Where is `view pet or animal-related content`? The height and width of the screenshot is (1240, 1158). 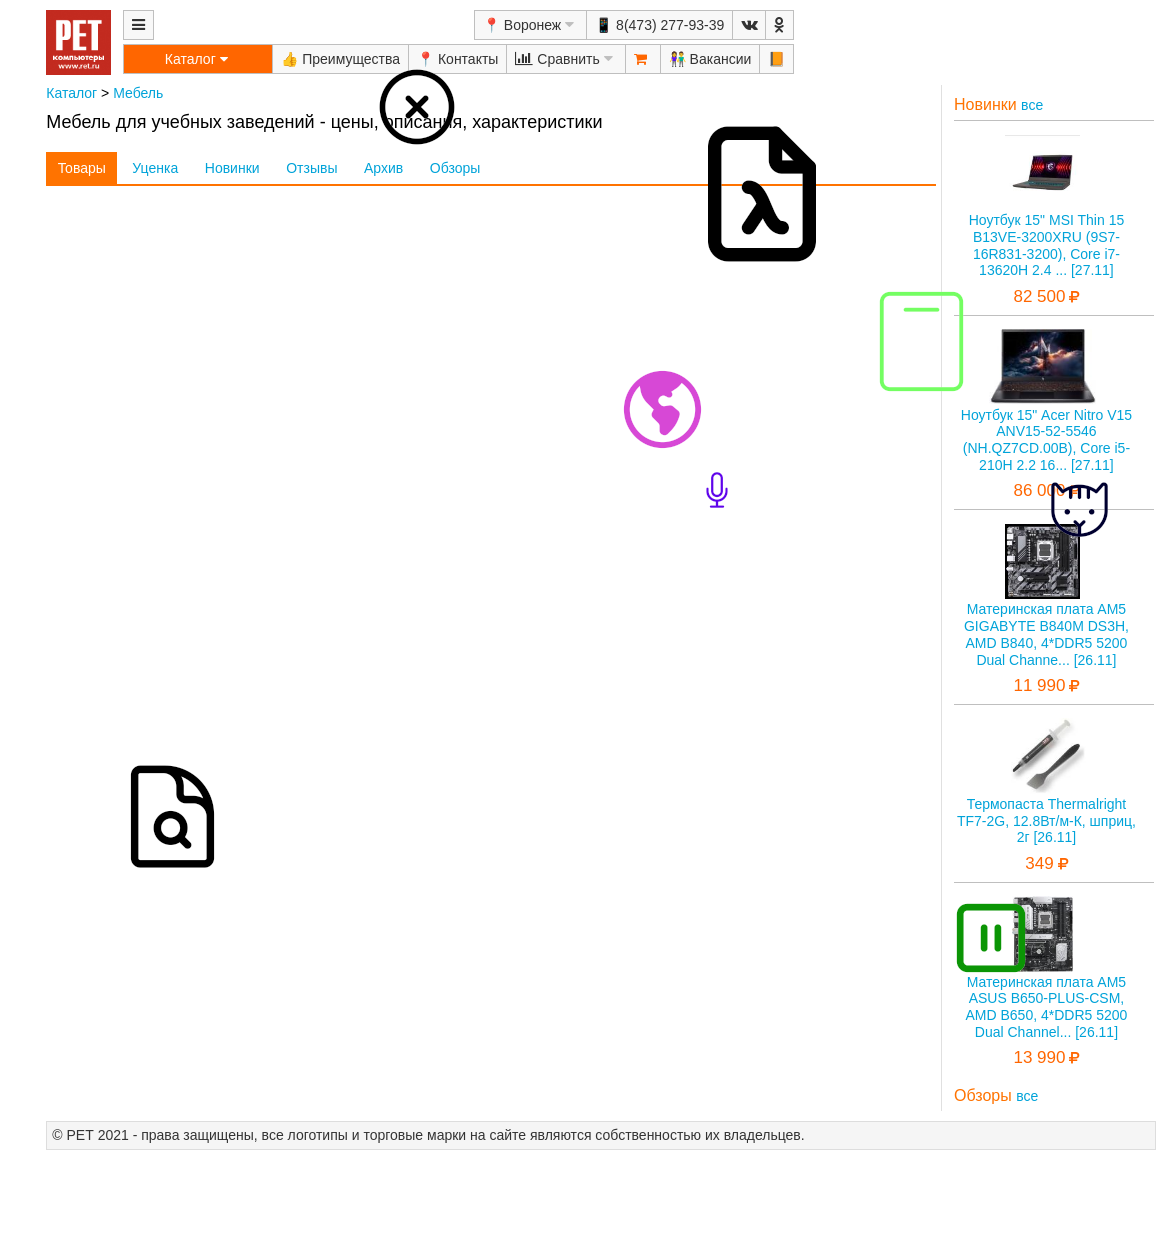 view pet or animal-related content is located at coordinates (1079, 508).